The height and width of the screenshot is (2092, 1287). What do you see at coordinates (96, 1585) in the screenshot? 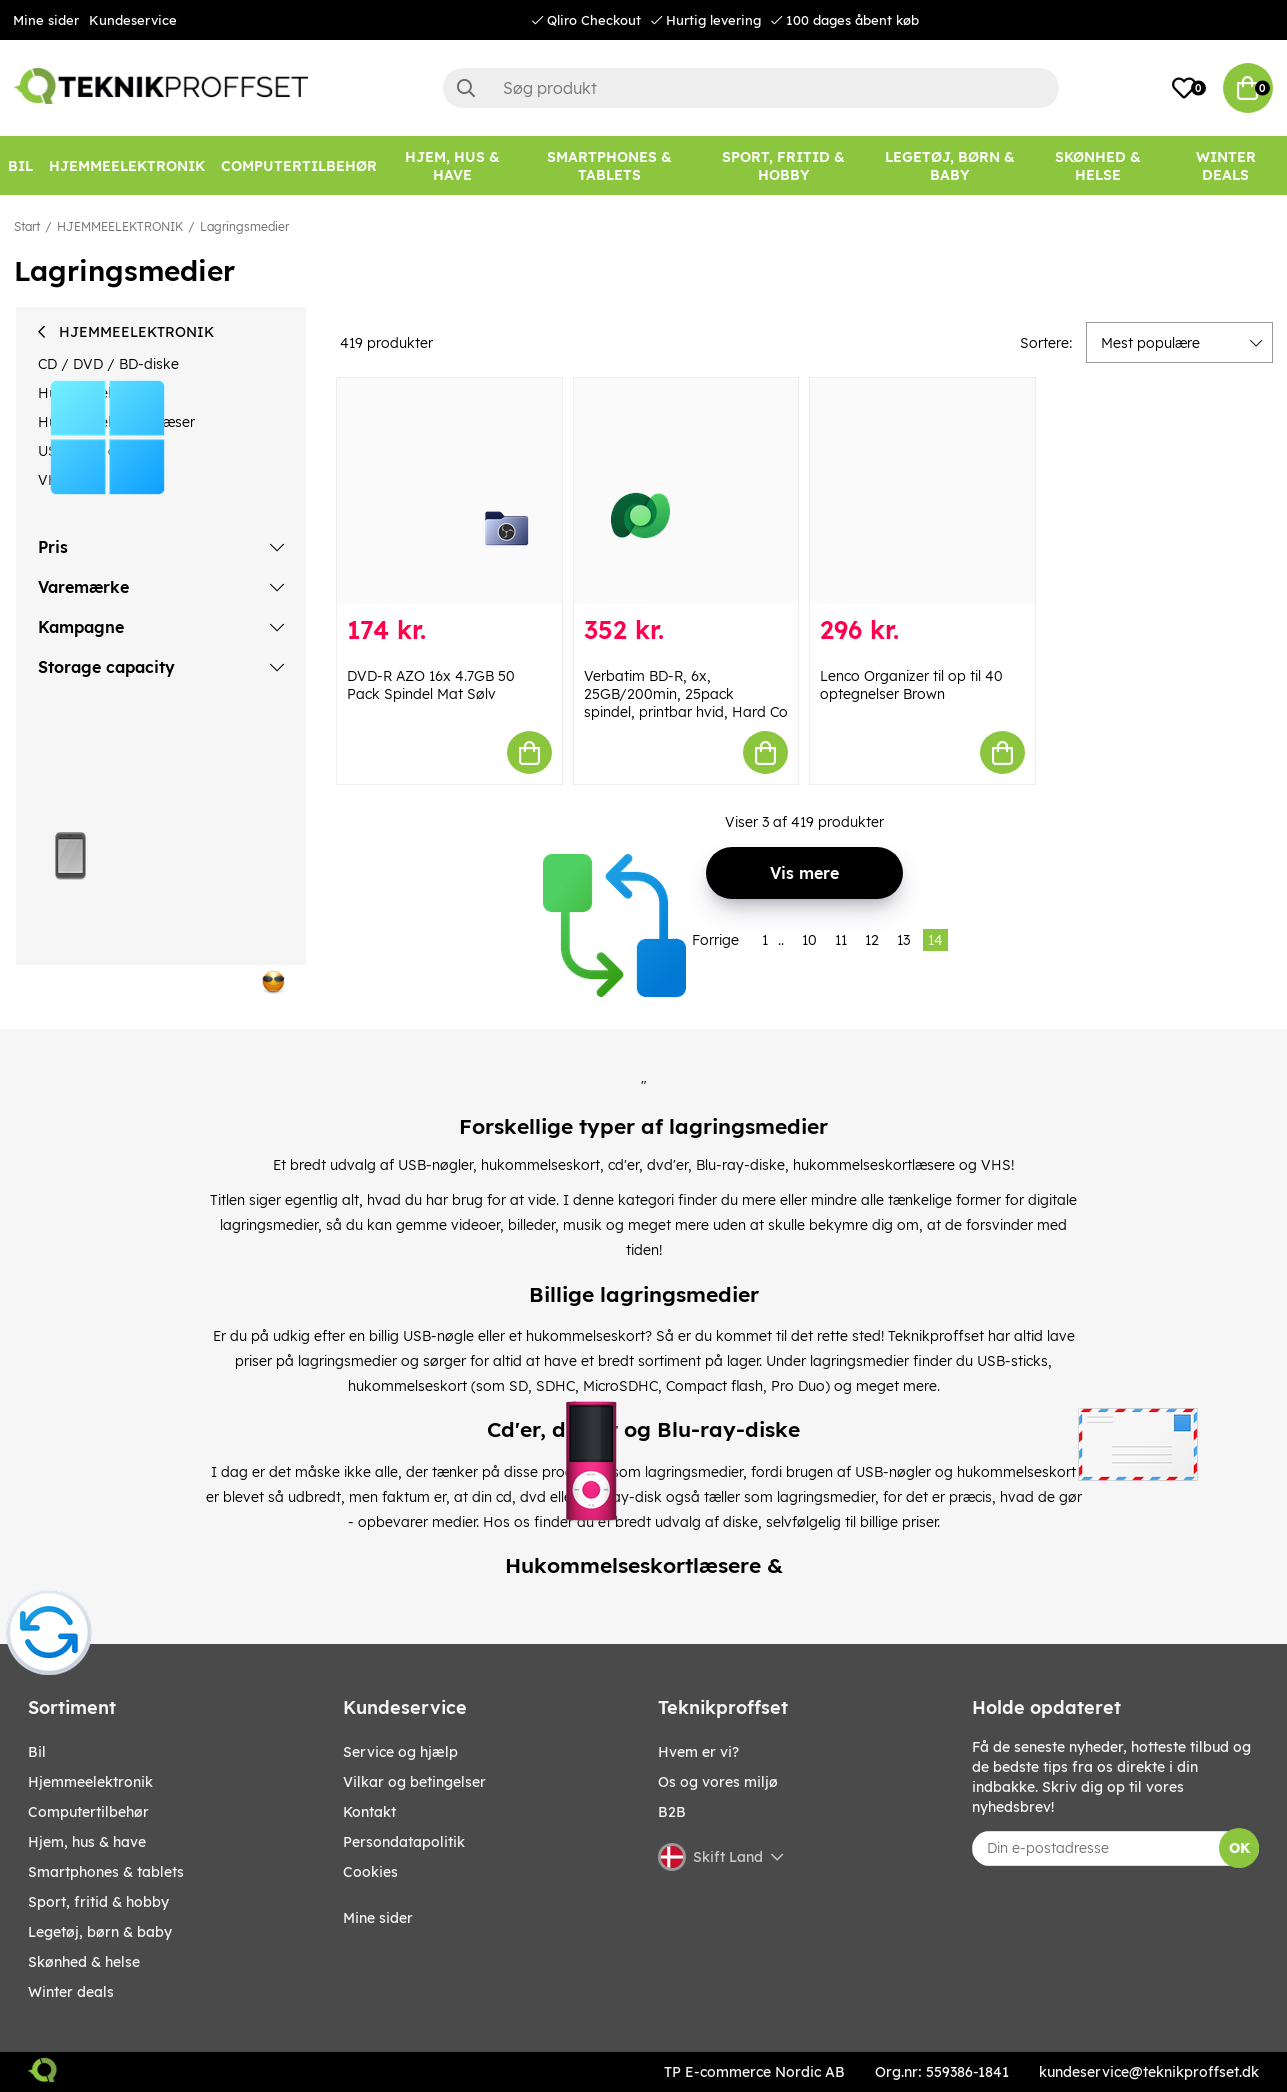
I see `indicates content is syncing or refreshing` at bounding box center [96, 1585].